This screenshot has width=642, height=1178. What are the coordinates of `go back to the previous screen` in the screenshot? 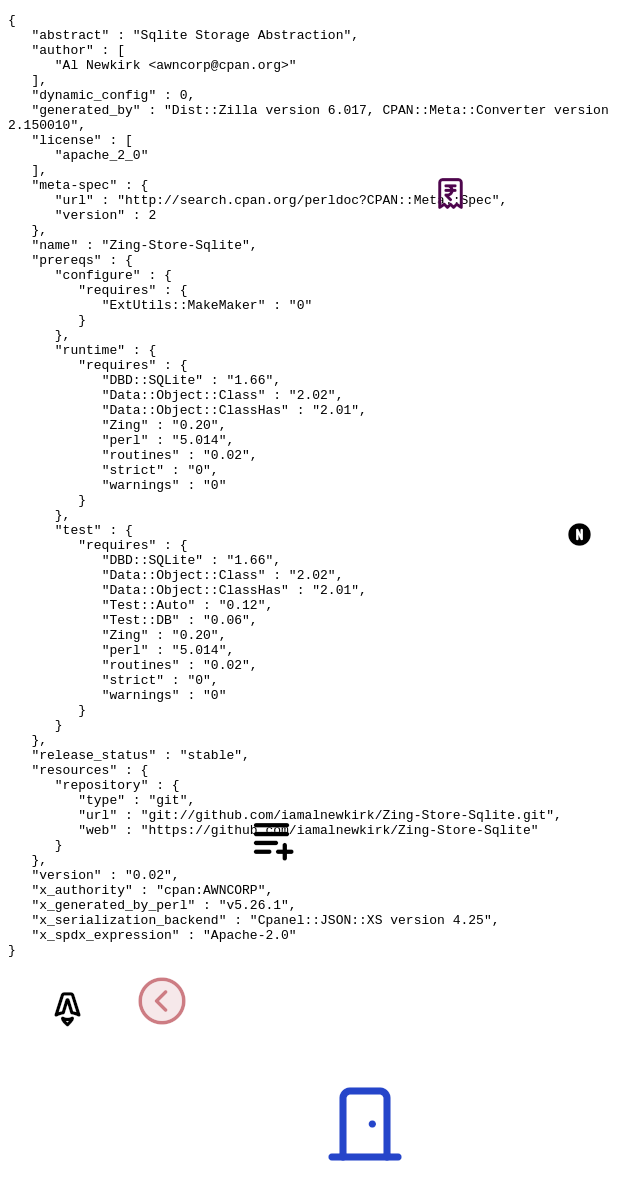 It's located at (162, 1001).